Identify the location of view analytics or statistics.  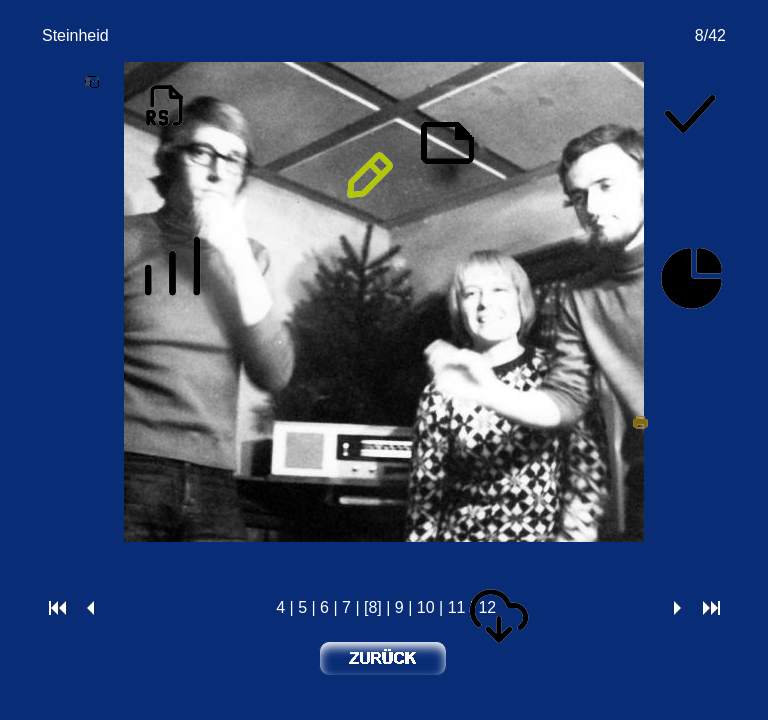
(172, 264).